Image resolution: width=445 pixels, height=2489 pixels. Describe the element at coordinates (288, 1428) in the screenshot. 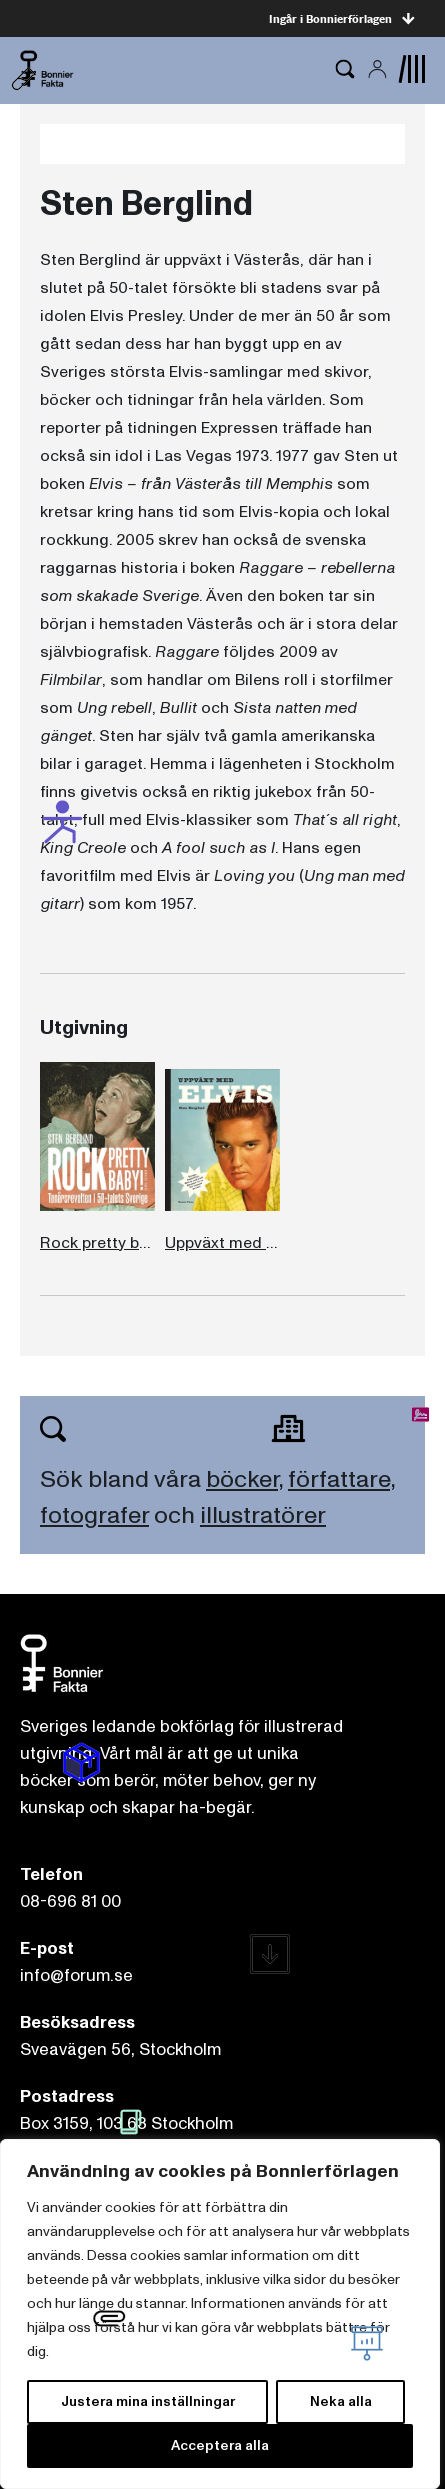

I see `view apartment or residential building details` at that location.